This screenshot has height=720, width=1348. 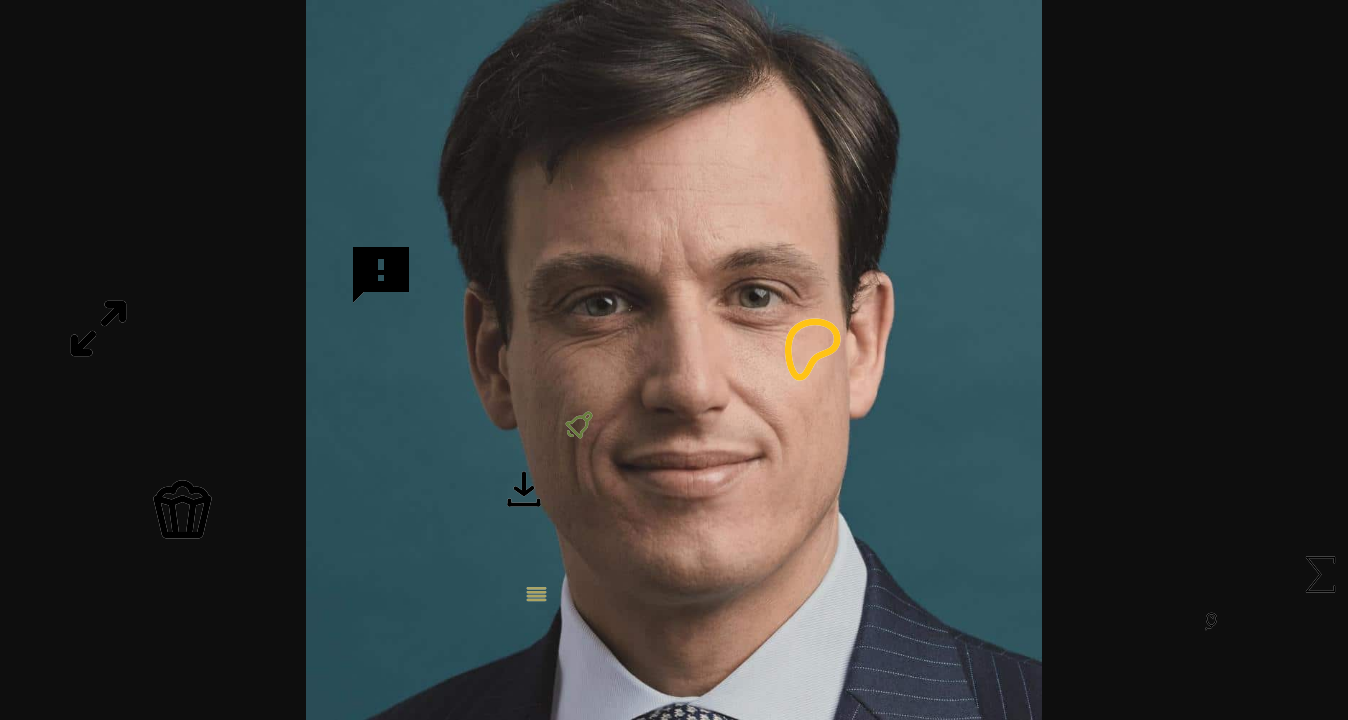 I want to click on message failed to send, so click(x=381, y=275).